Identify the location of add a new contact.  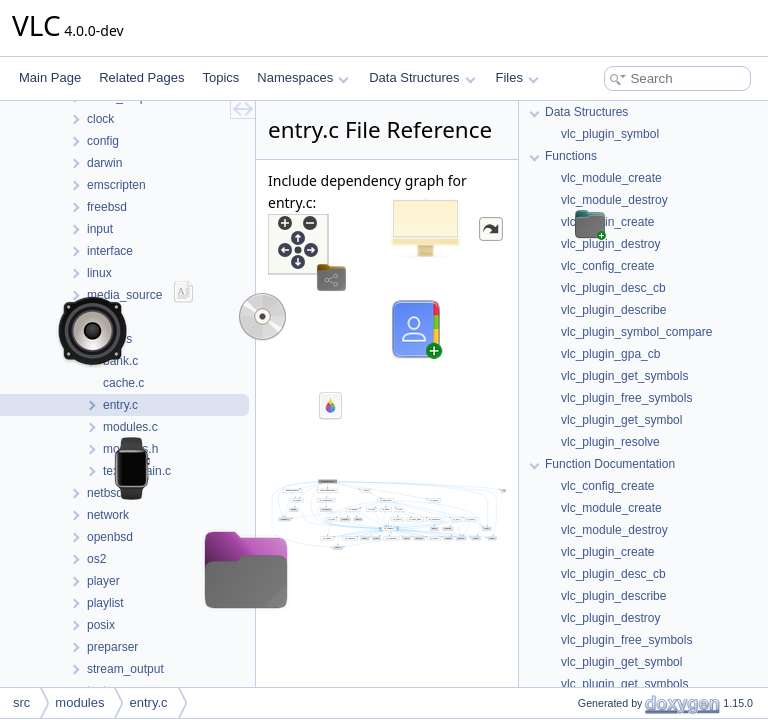
(416, 329).